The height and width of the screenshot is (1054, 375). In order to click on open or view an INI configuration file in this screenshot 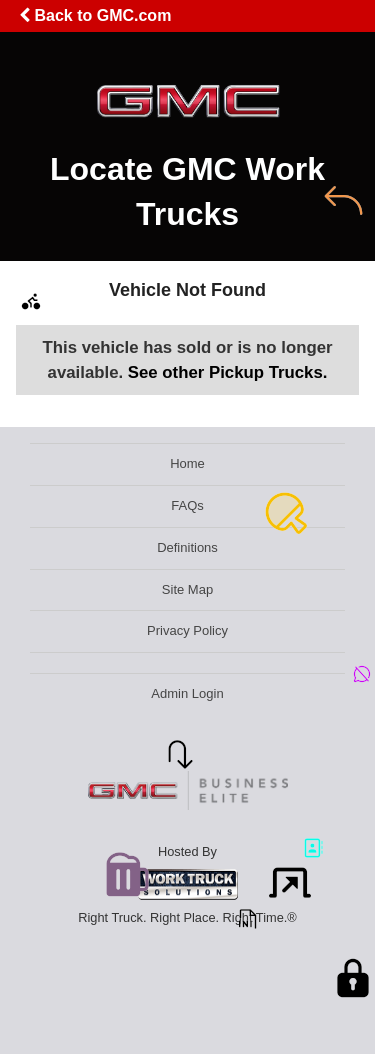, I will do `click(248, 919)`.